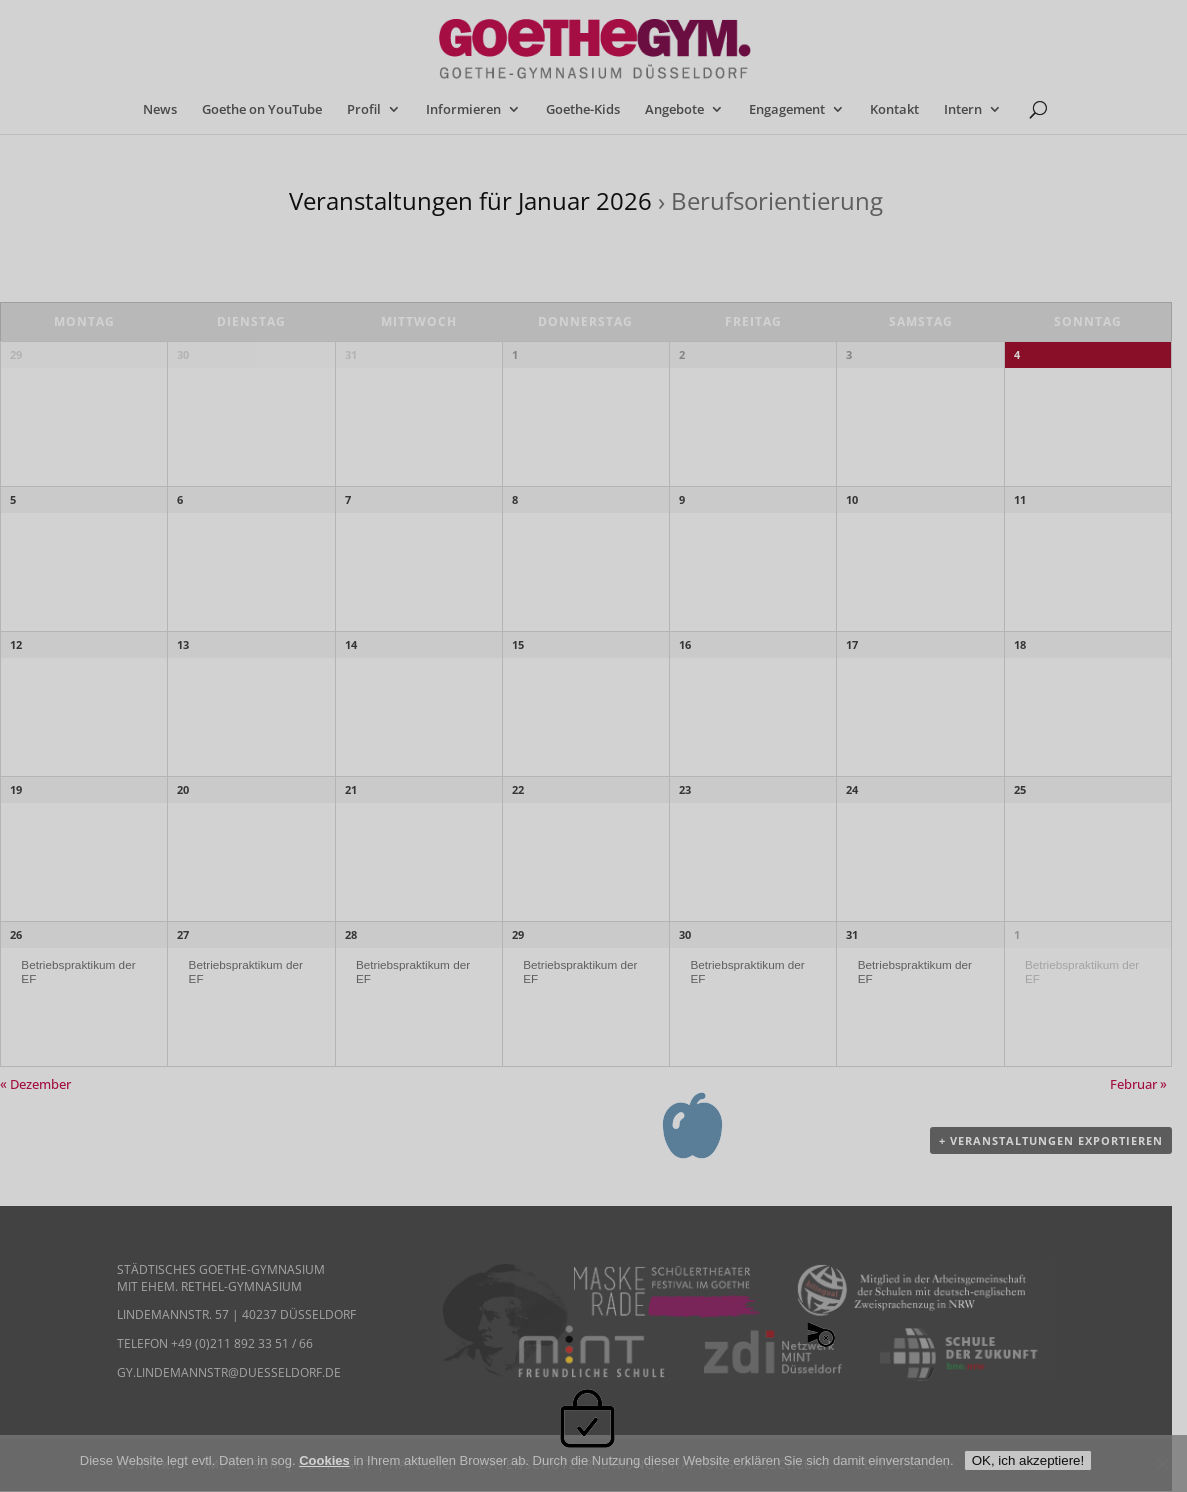 The height and width of the screenshot is (1492, 1187). Describe the element at coordinates (587, 1418) in the screenshot. I see `order confirmed or purchase complete` at that location.